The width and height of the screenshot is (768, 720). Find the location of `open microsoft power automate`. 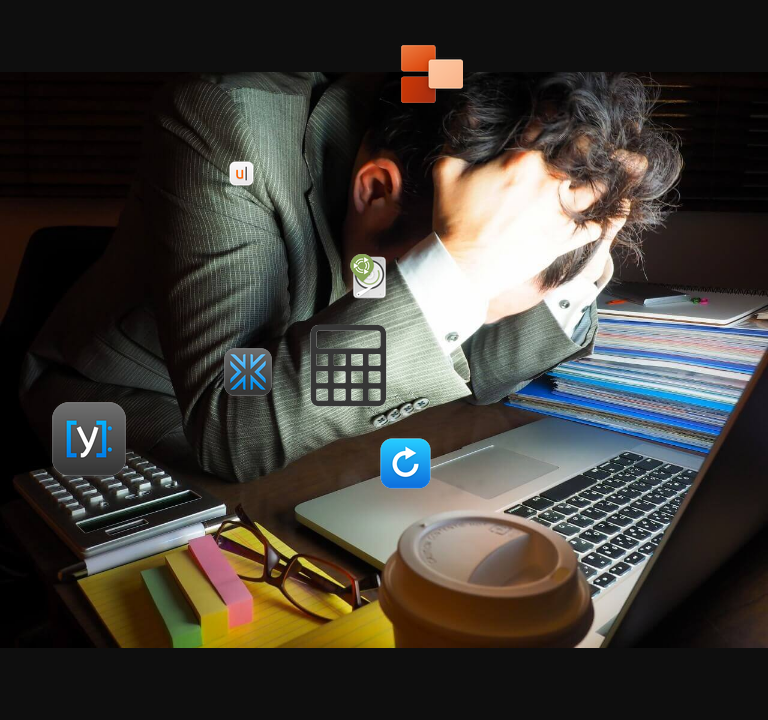

open microsoft power automate is located at coordinates (430, 74).